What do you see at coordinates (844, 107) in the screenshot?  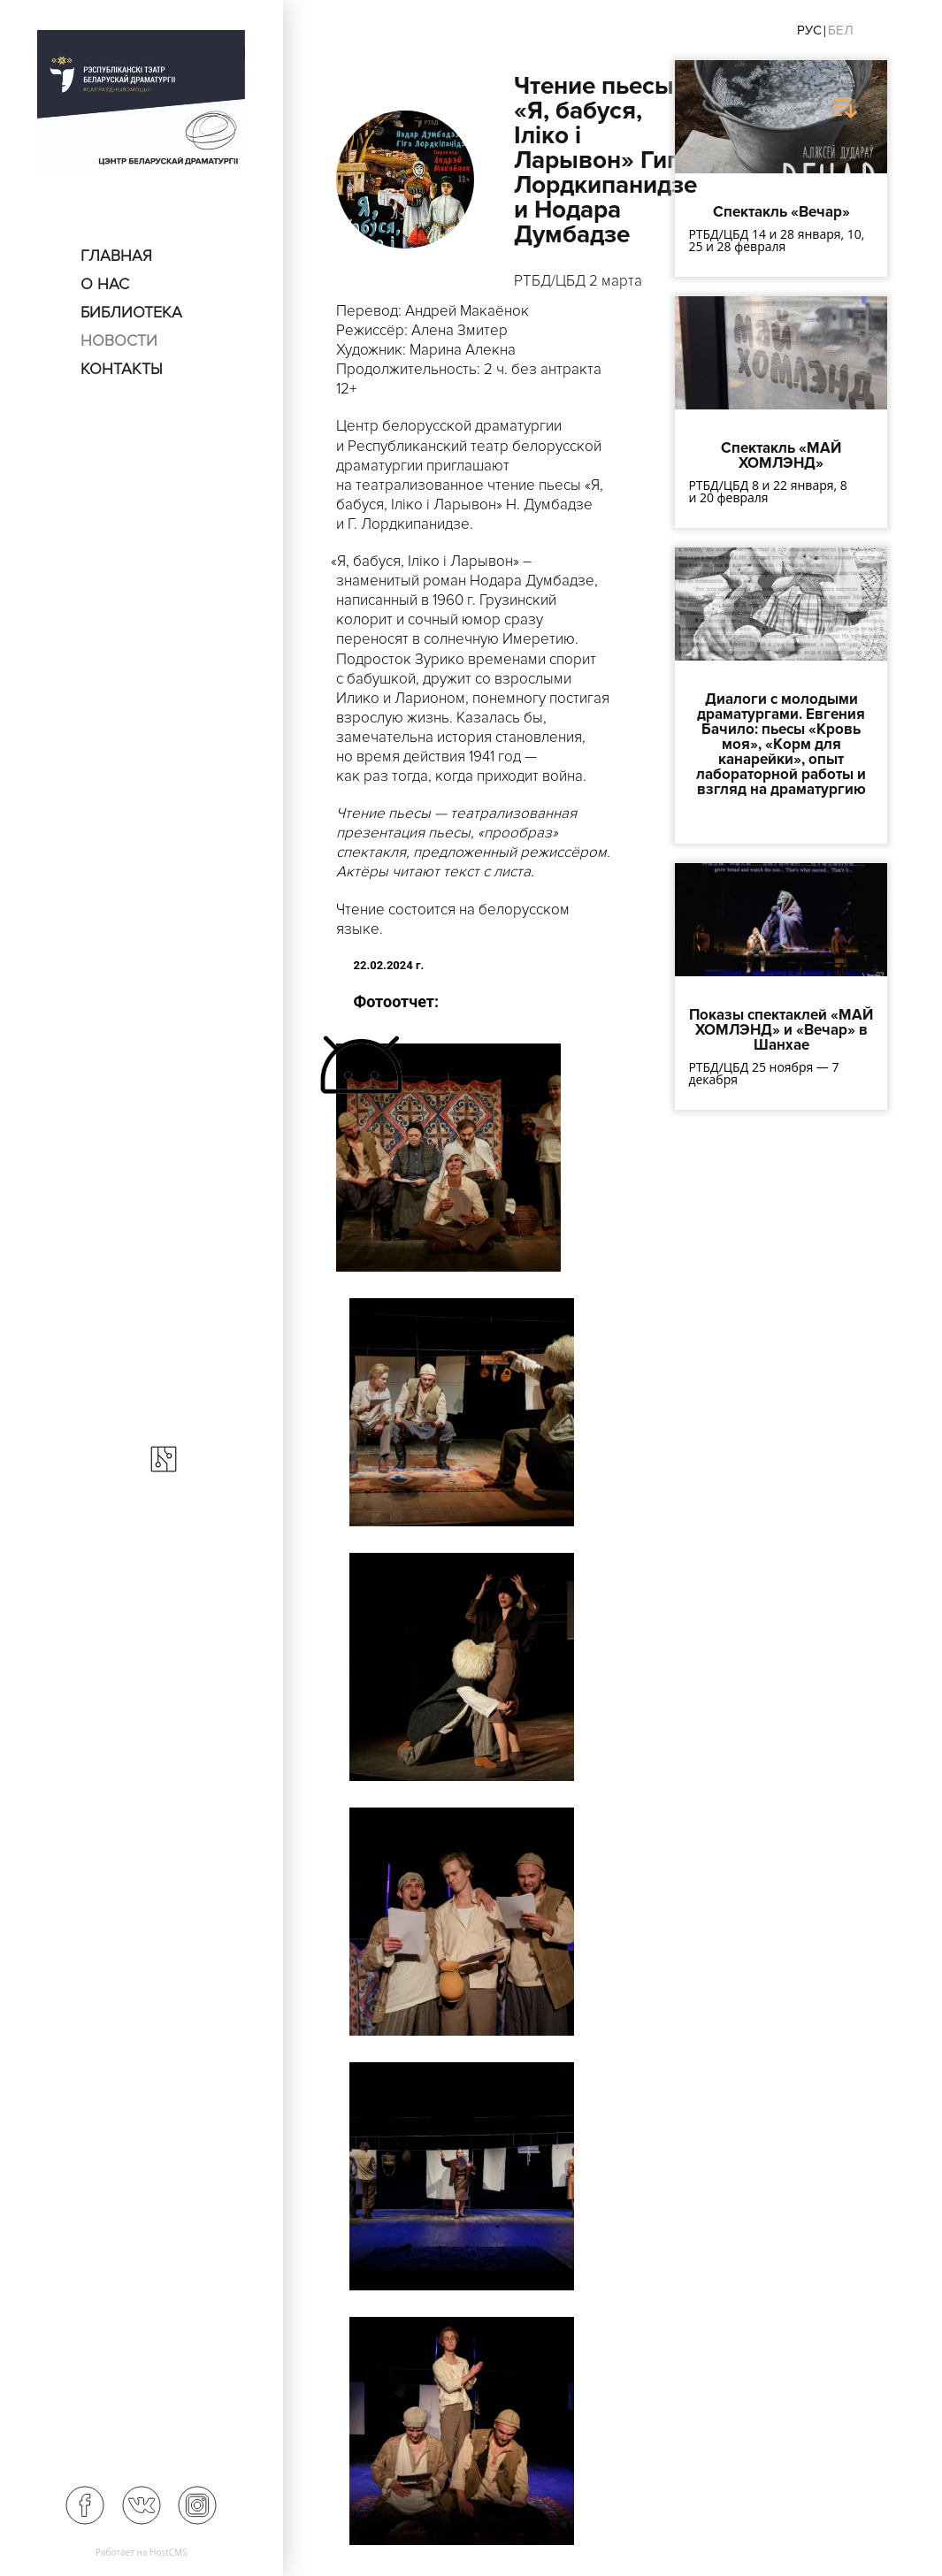 I see `sort items in ascending order` at bounding box center [844, 107].